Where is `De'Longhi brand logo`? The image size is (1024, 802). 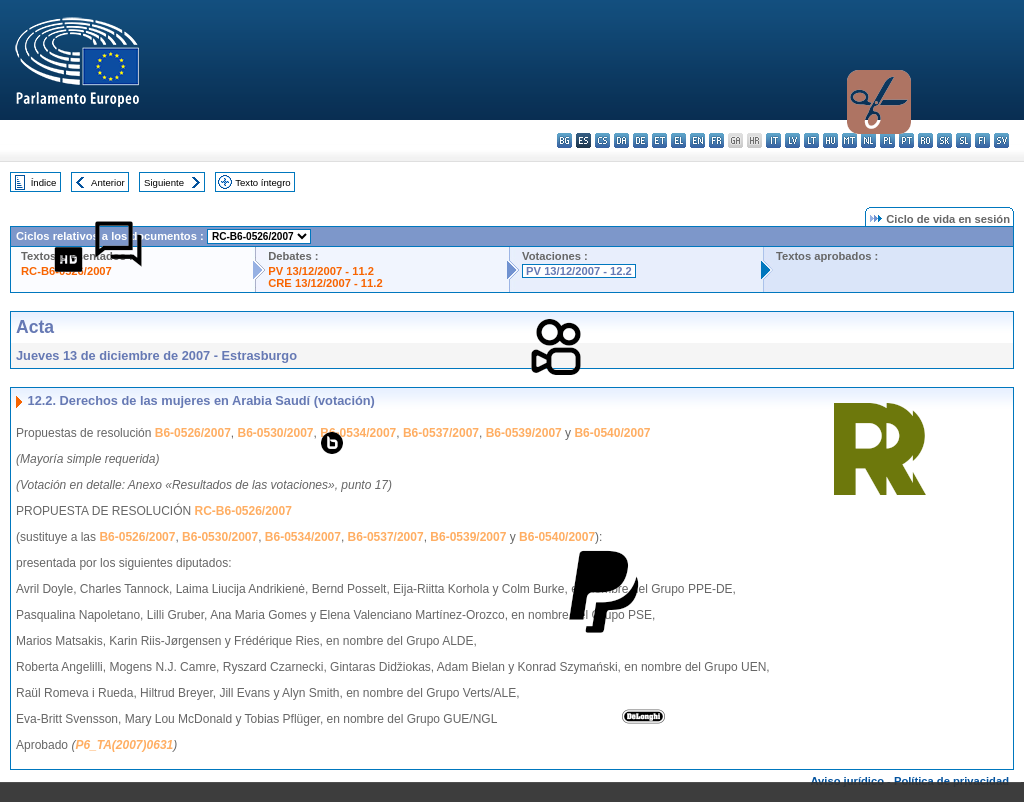
De'Longhi brand logo is located at coordinates (643, 716).